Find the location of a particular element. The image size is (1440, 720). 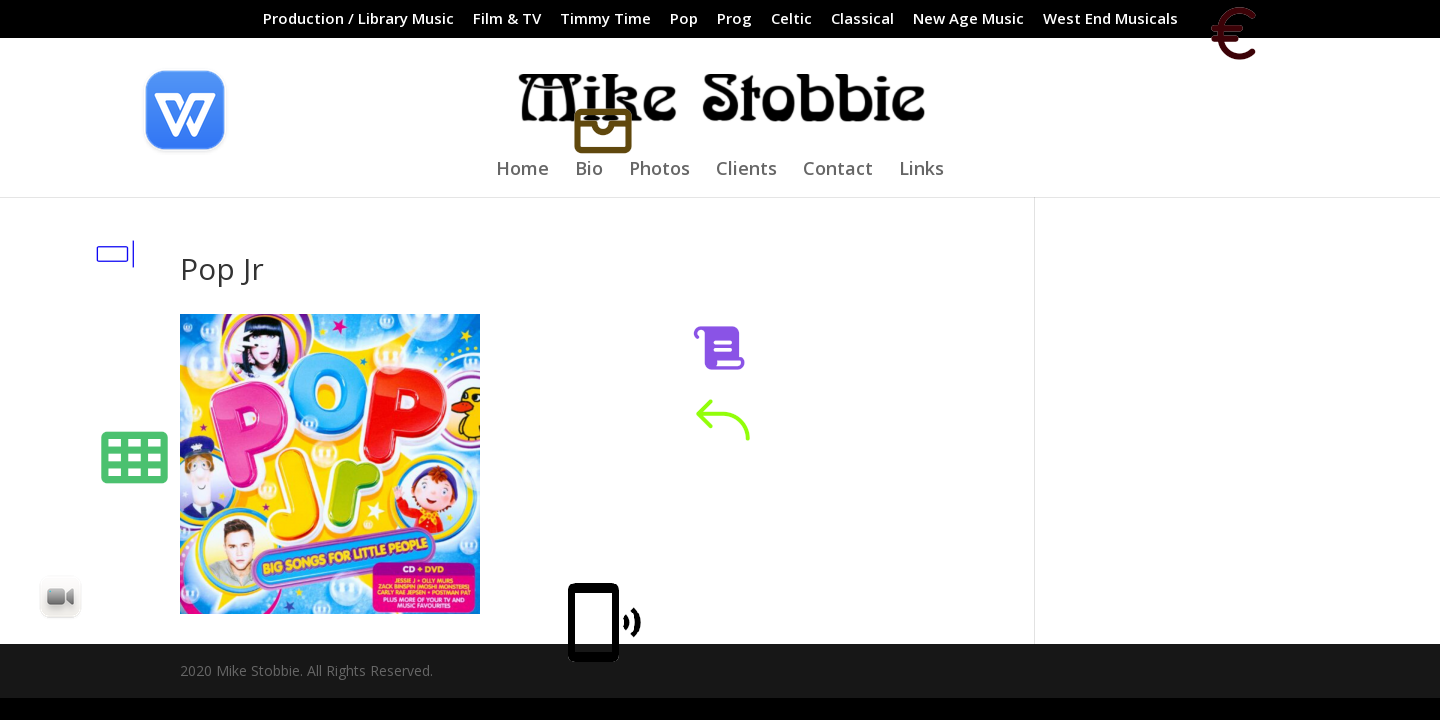

access your wallet or saved payment methods is located at coordinates (603, 131).